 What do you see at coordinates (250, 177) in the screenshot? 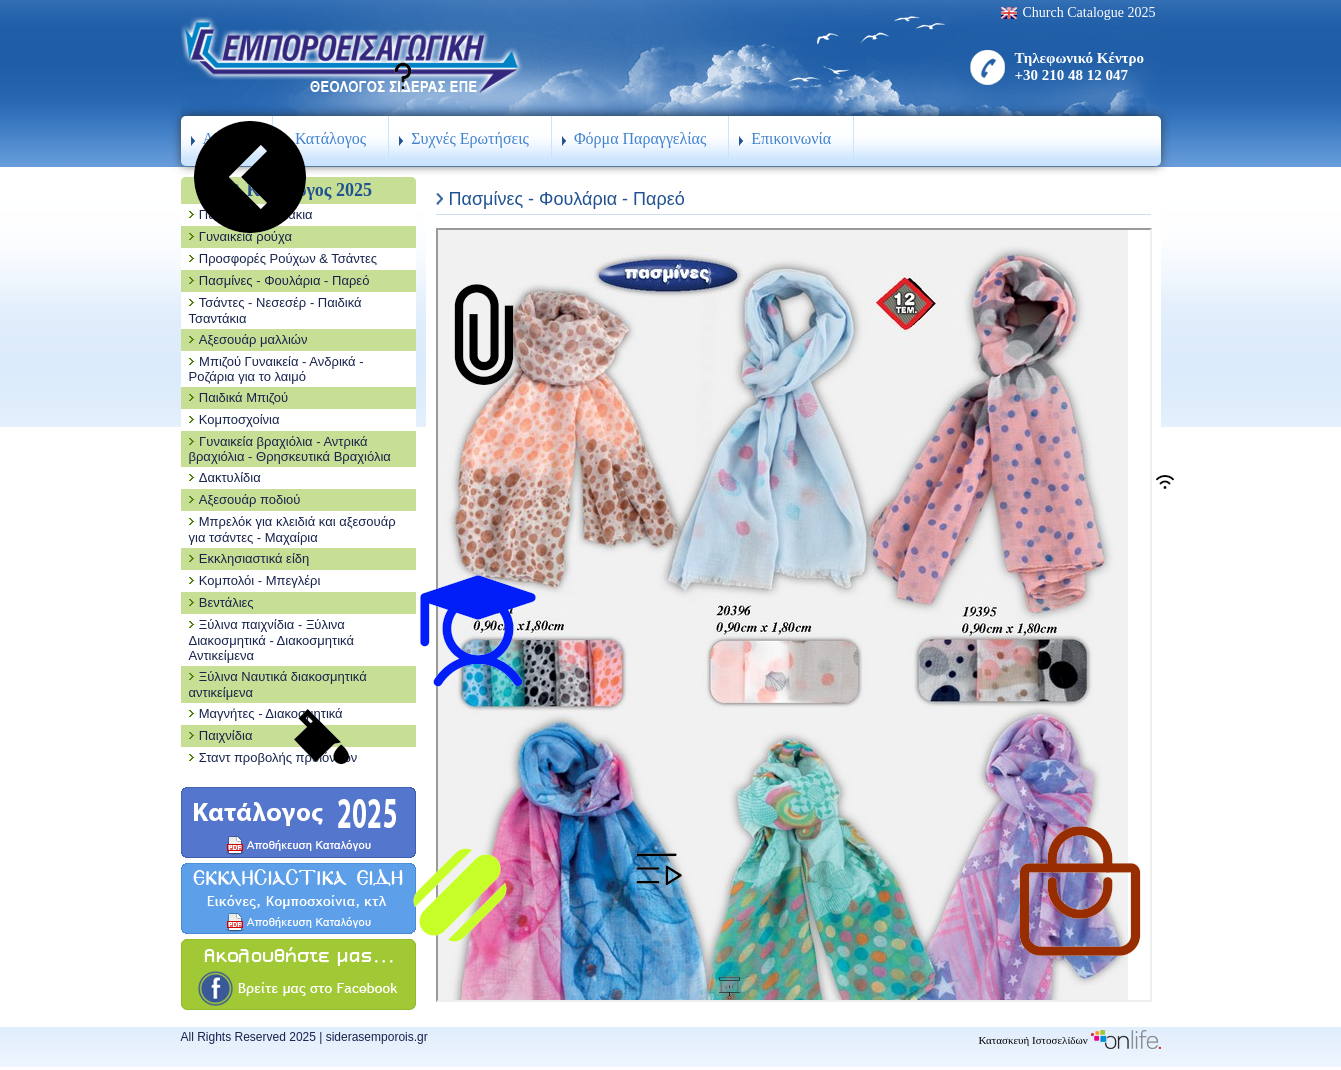
I see `go back to the previous screen` at bounding box center [250, 177].